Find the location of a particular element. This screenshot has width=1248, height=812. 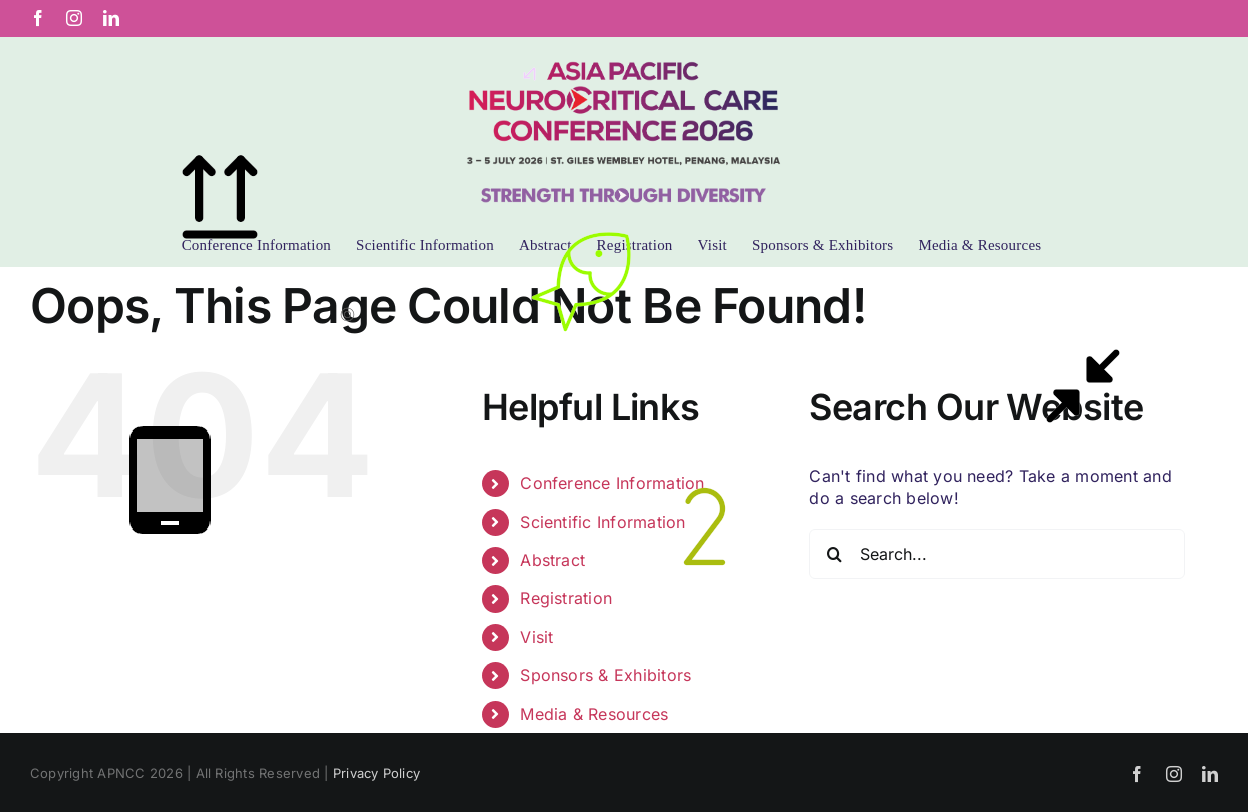

indicates step two in a multi-step process is located at coordinates (704, 526).